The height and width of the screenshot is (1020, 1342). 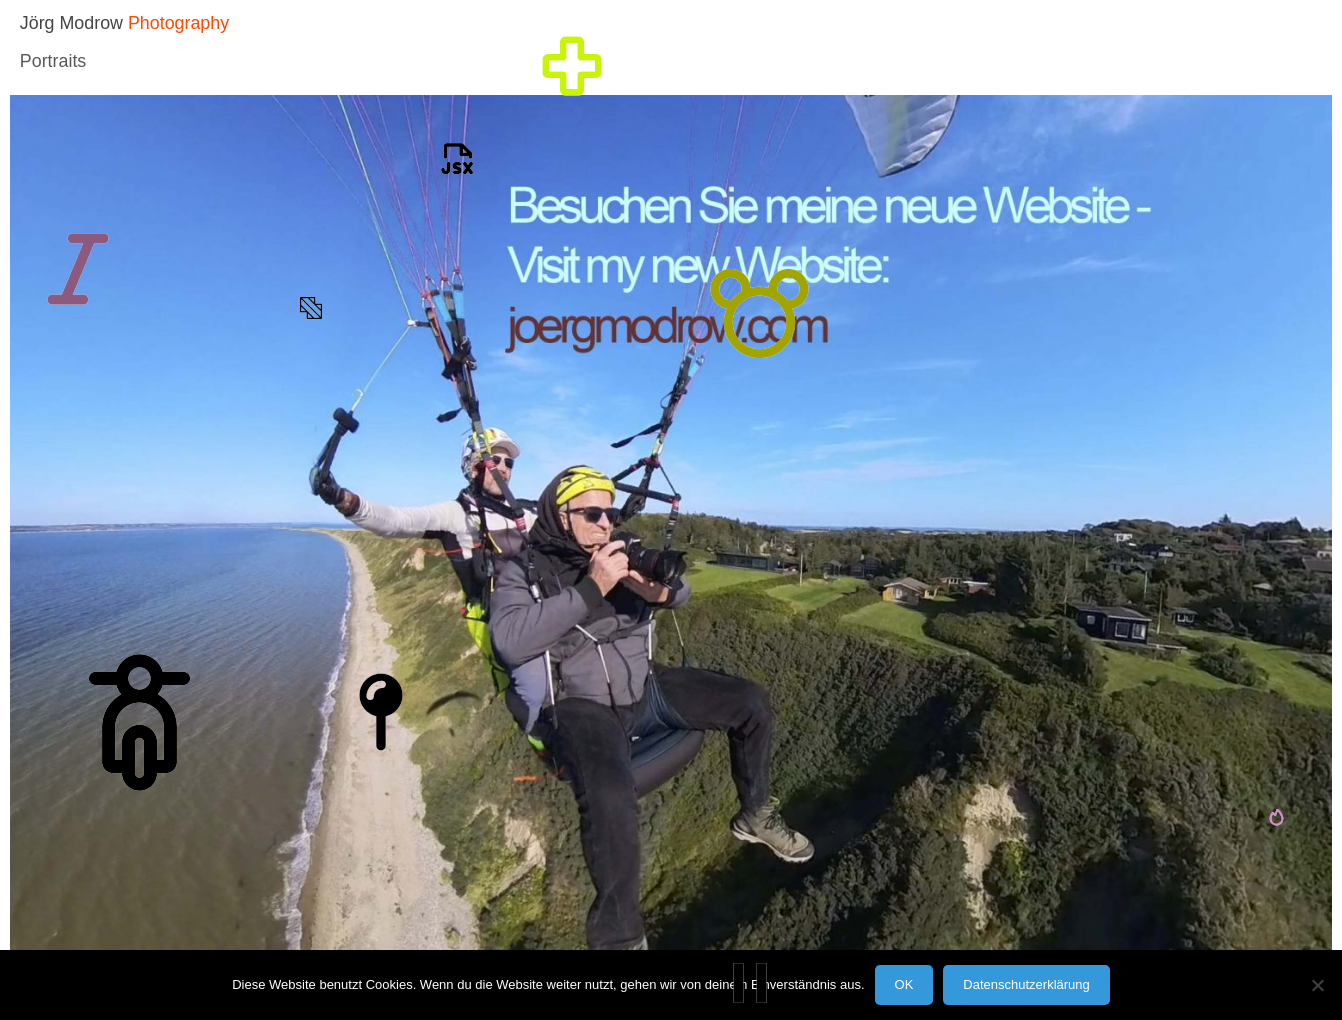 I want to click on mark a location on the map, so click(x=381, y=712).